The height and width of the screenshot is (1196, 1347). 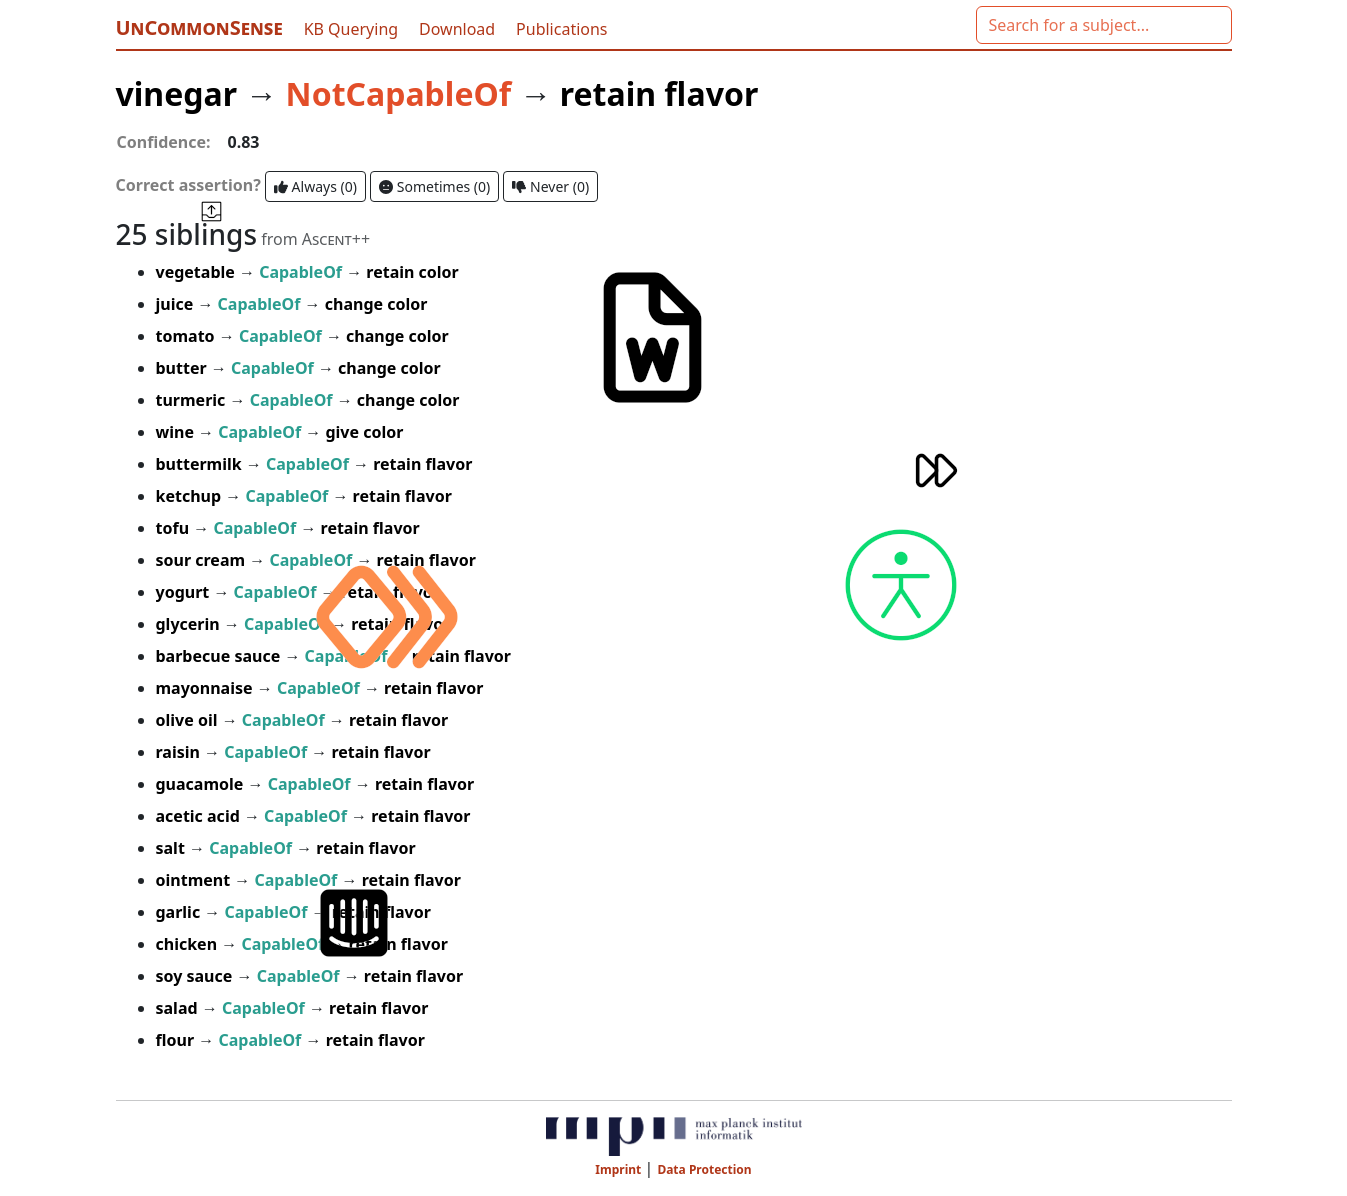 What do you see at coordinates (901, 585) in the screenshot?
I see `view user profile` at bounding box center [901, 585].